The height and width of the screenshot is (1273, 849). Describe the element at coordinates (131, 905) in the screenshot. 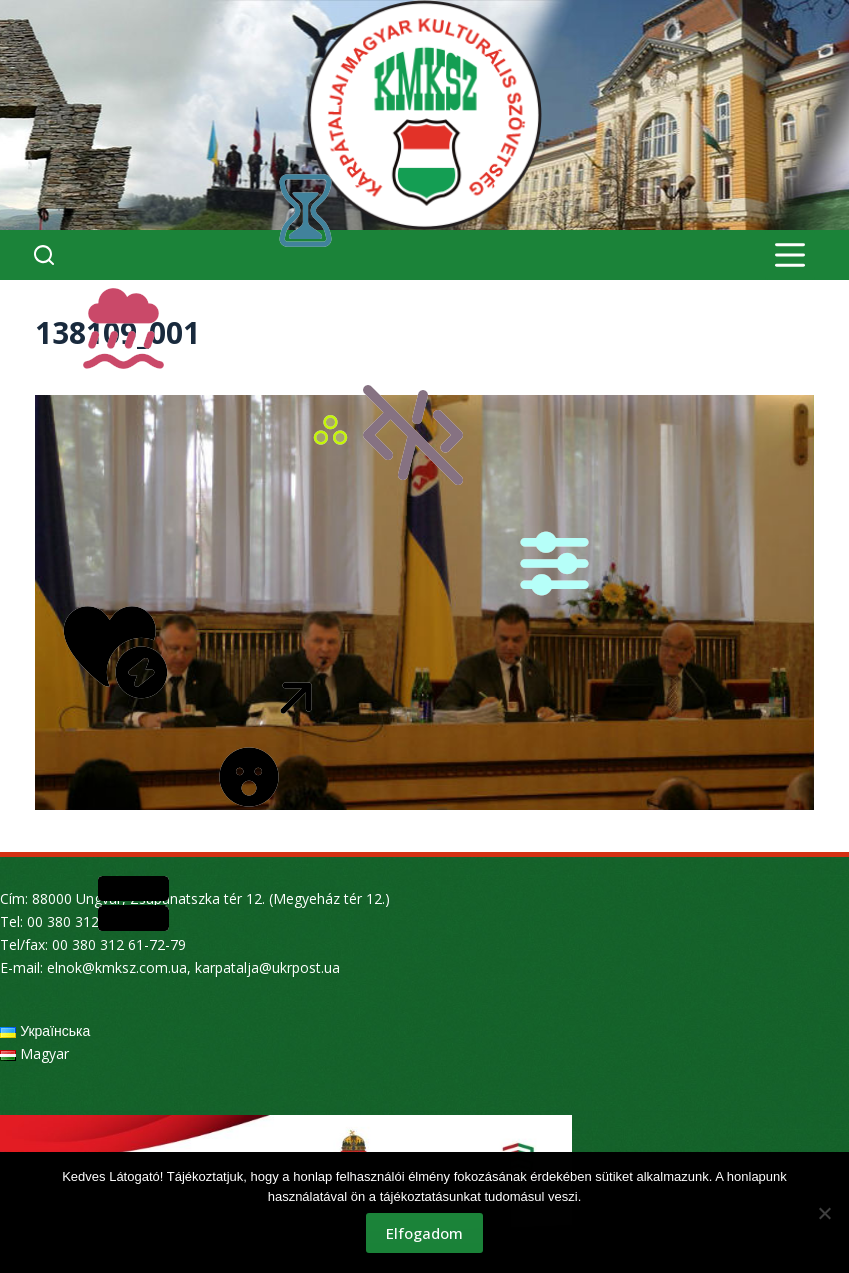

I see `switch to stream or list view` at that location.